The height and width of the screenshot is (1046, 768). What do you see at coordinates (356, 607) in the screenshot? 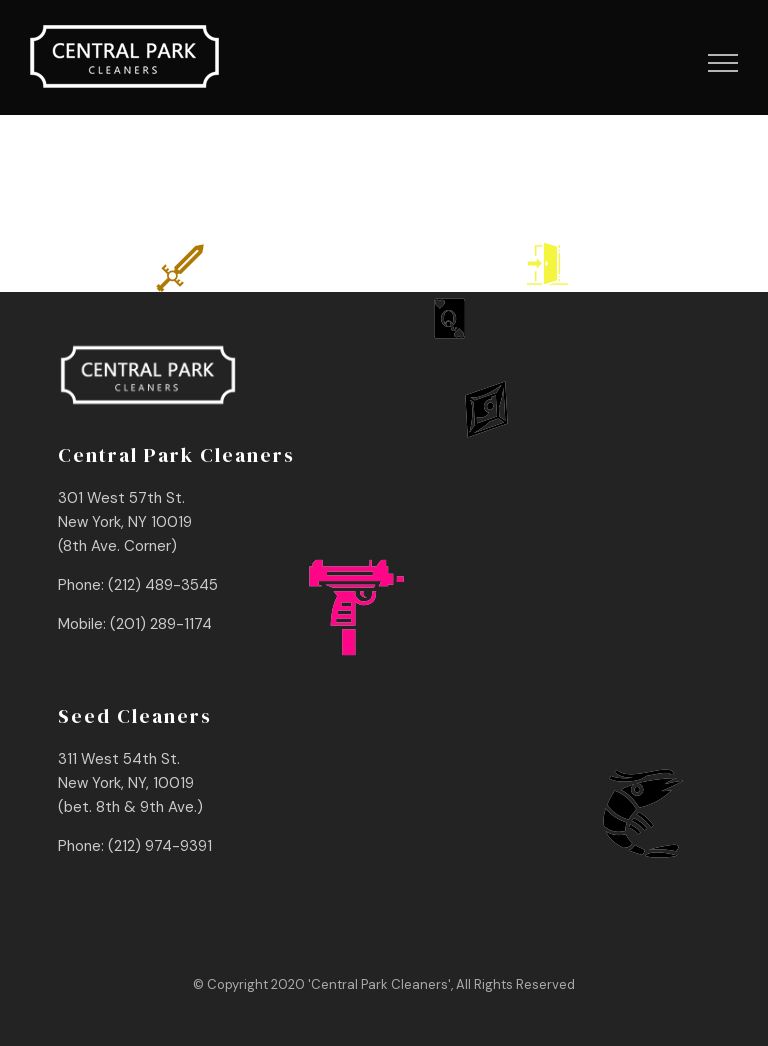
I see `select uzi weapon in game inventory` at bounding box center [356, 607].